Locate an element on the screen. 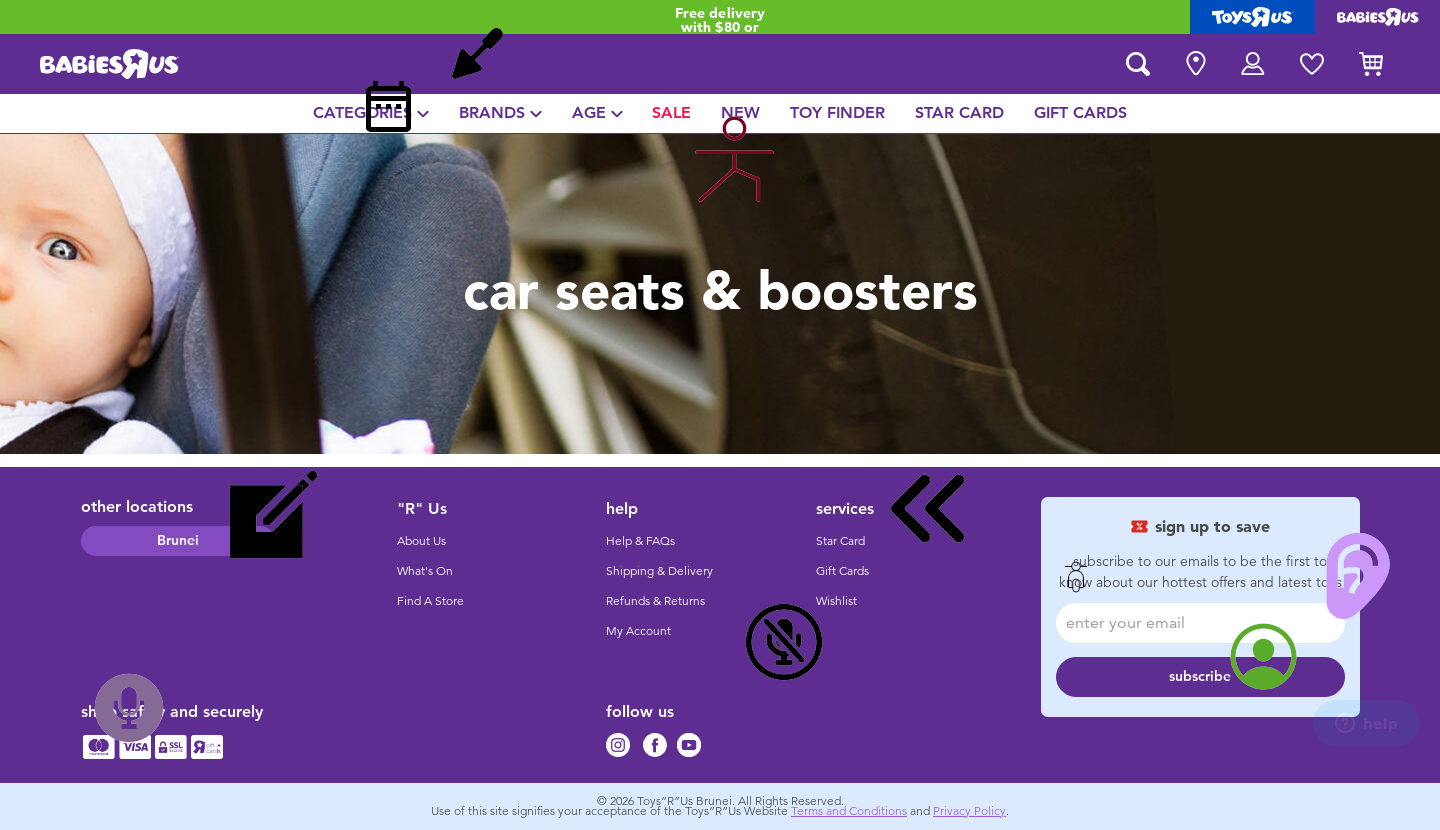  tap to start voice recording is located at coordinates (129, 708).